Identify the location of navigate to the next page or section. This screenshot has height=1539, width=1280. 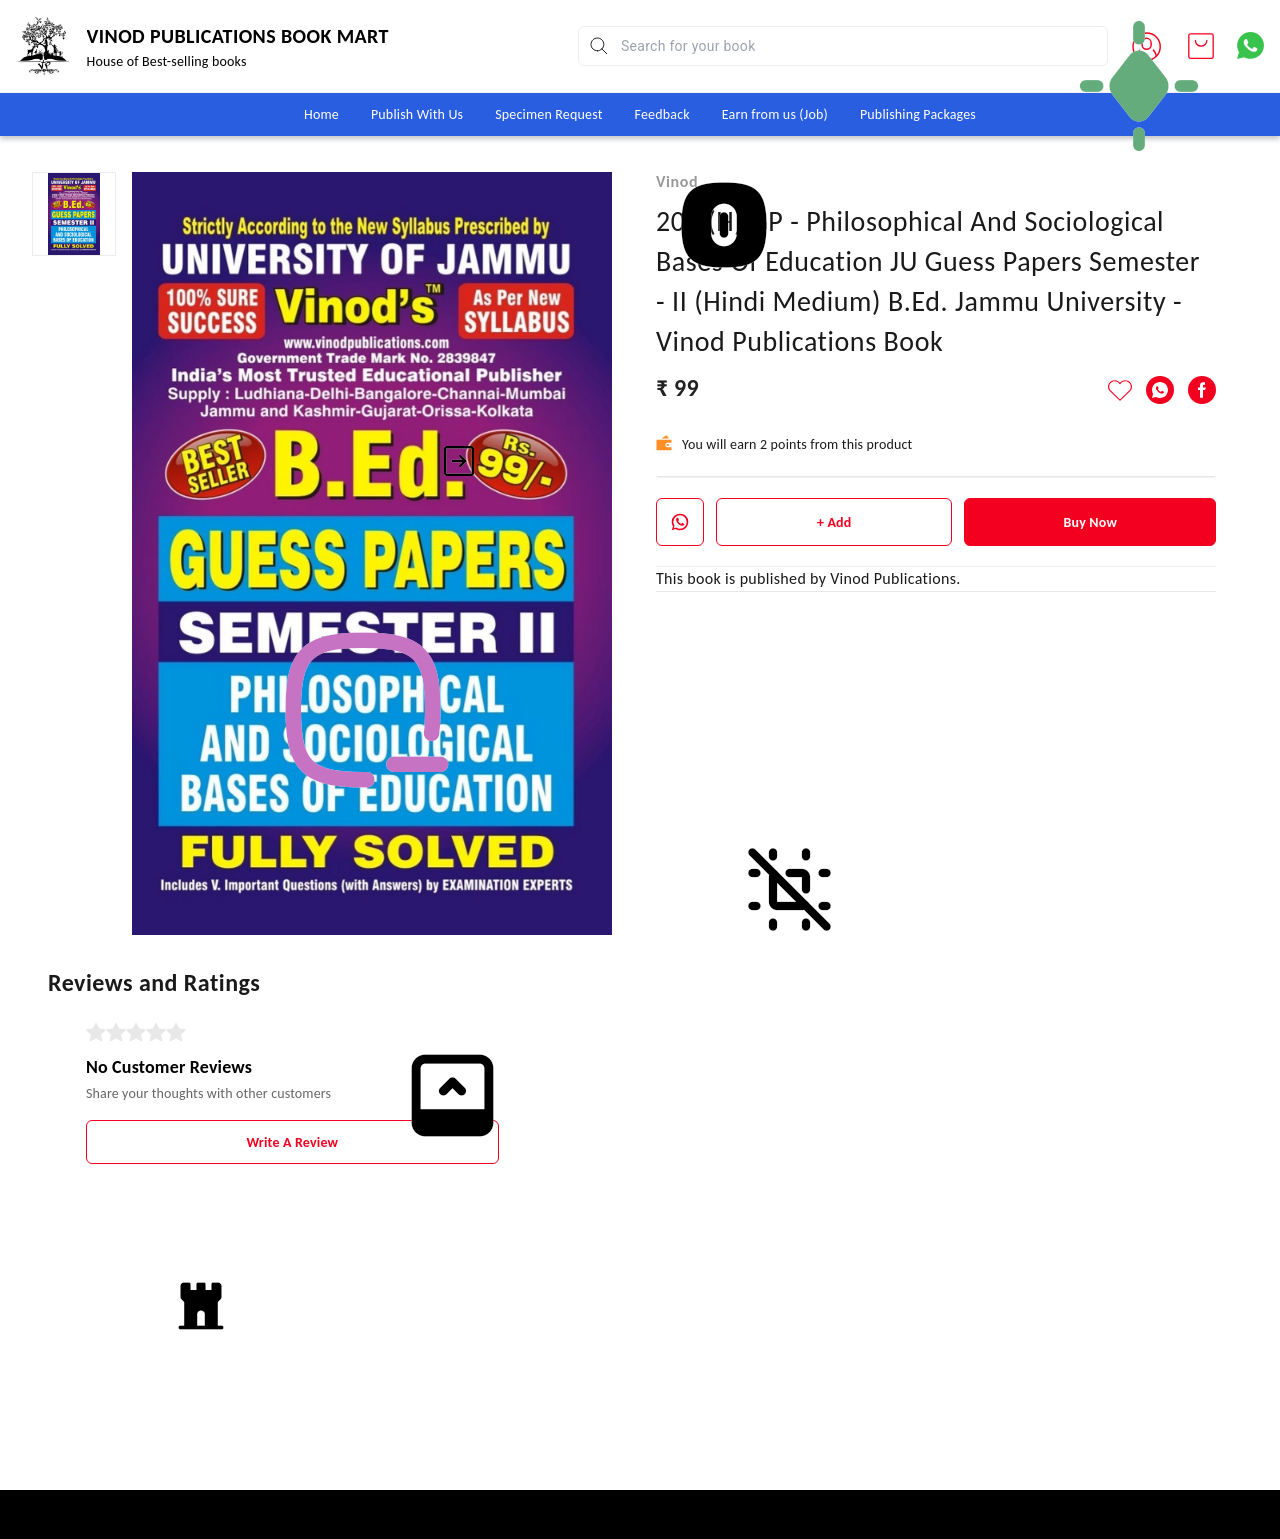
(459, 461).